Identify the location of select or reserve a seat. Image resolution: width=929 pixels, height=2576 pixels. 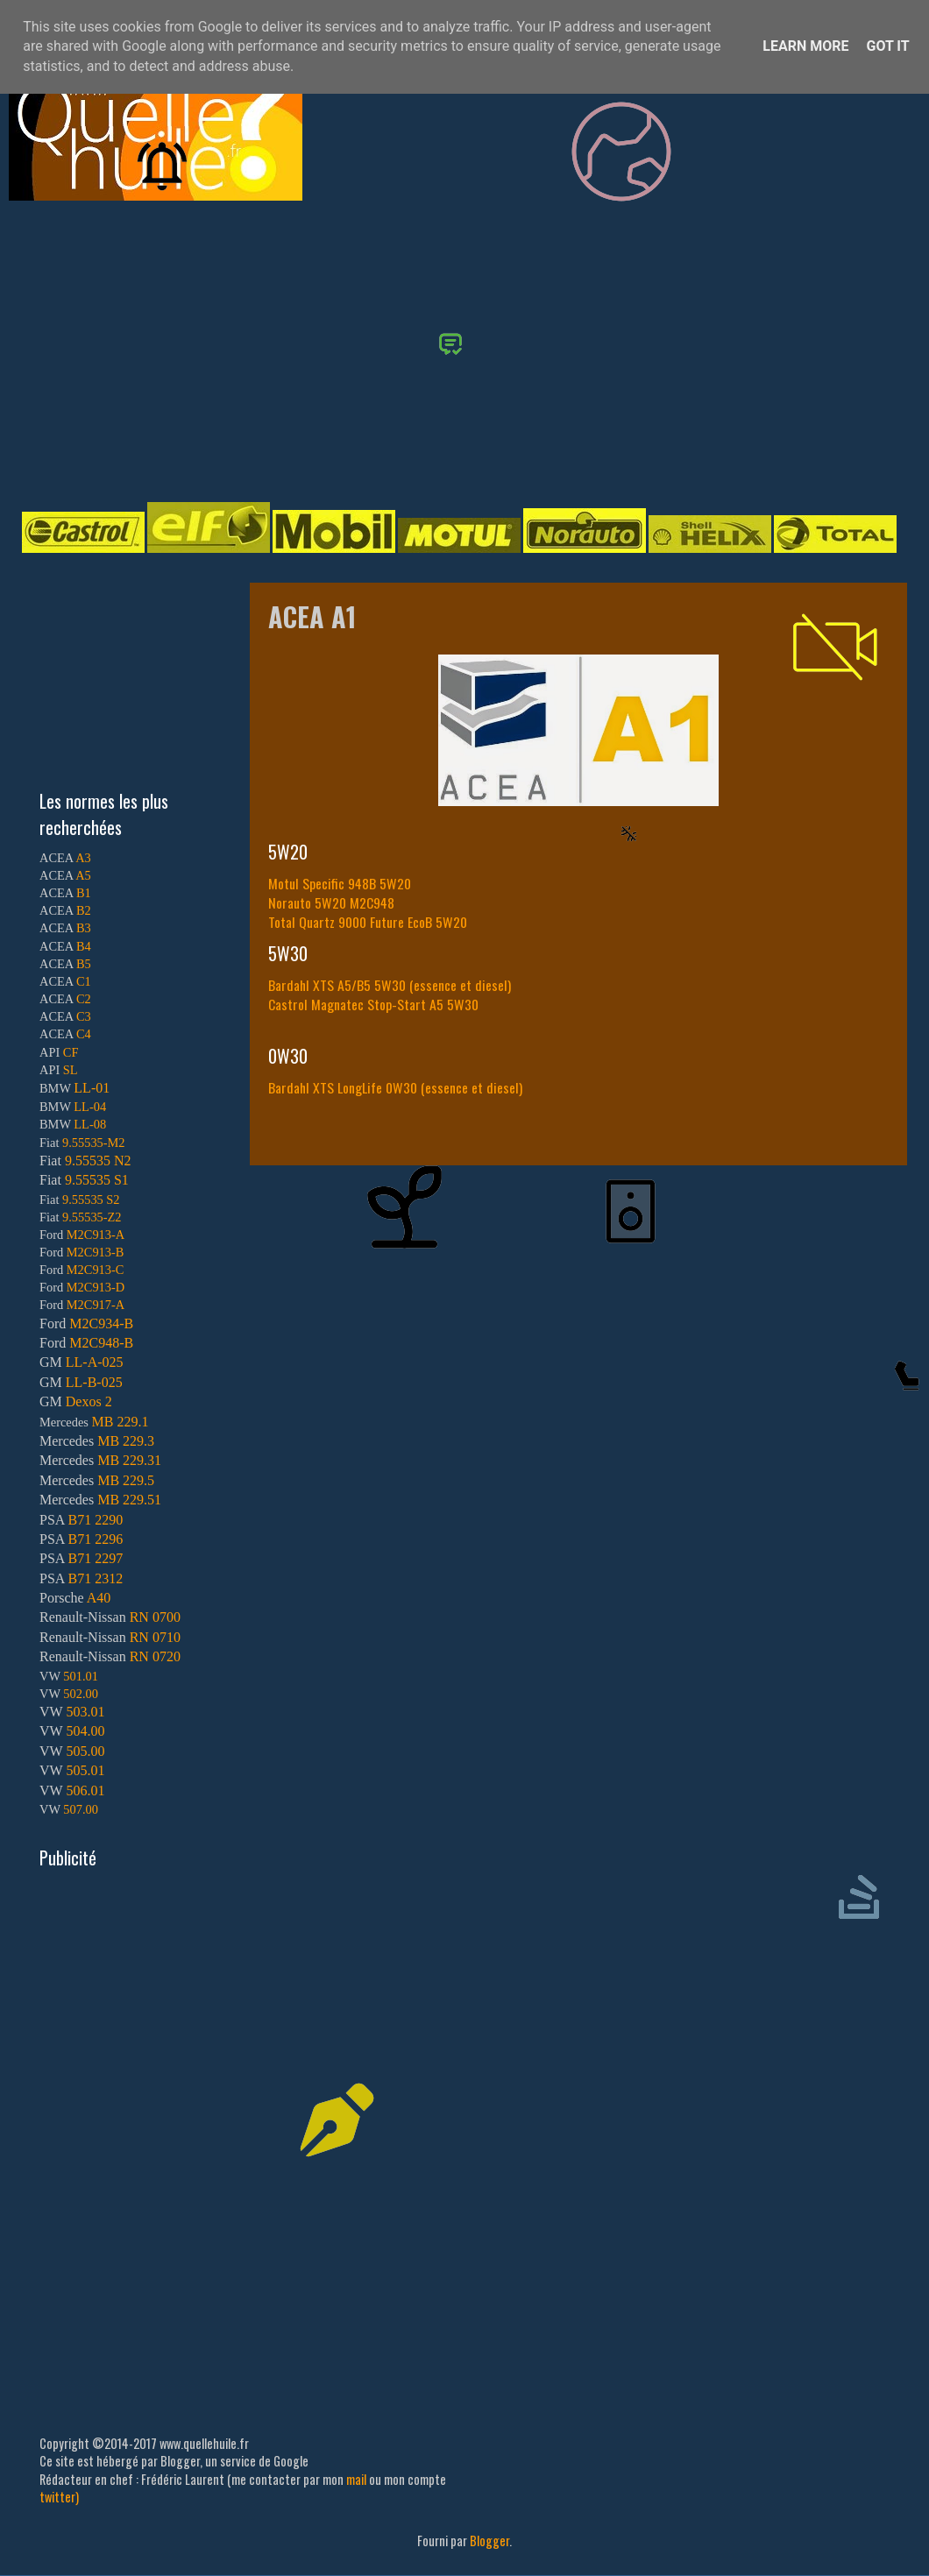
(906, 1376).